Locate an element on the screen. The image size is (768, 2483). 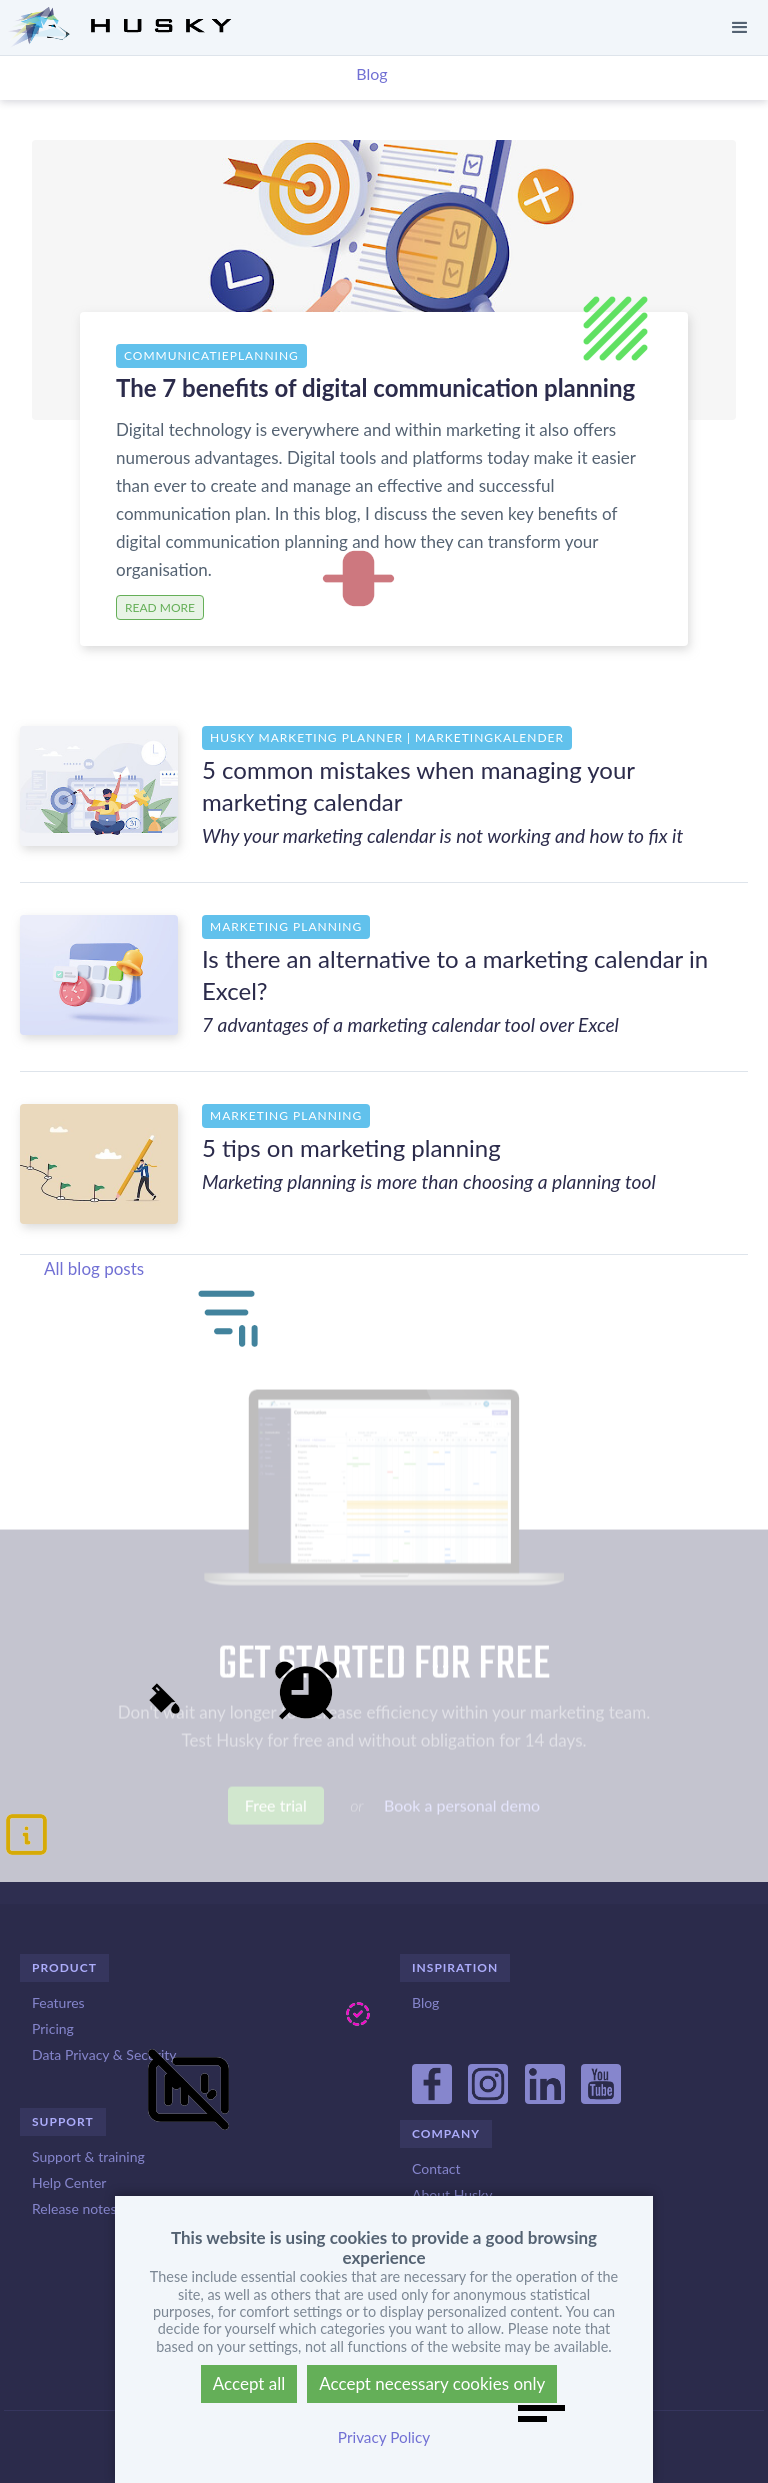
set or manage alarms is located at coordinates (306, 1690).